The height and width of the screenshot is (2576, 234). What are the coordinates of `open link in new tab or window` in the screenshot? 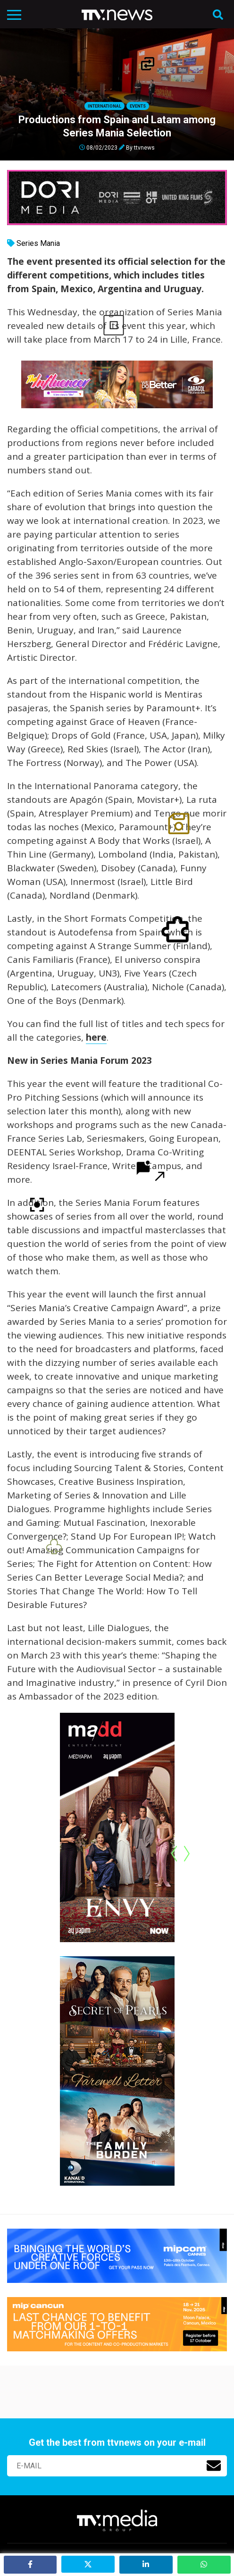 It's located at (160, 1176).